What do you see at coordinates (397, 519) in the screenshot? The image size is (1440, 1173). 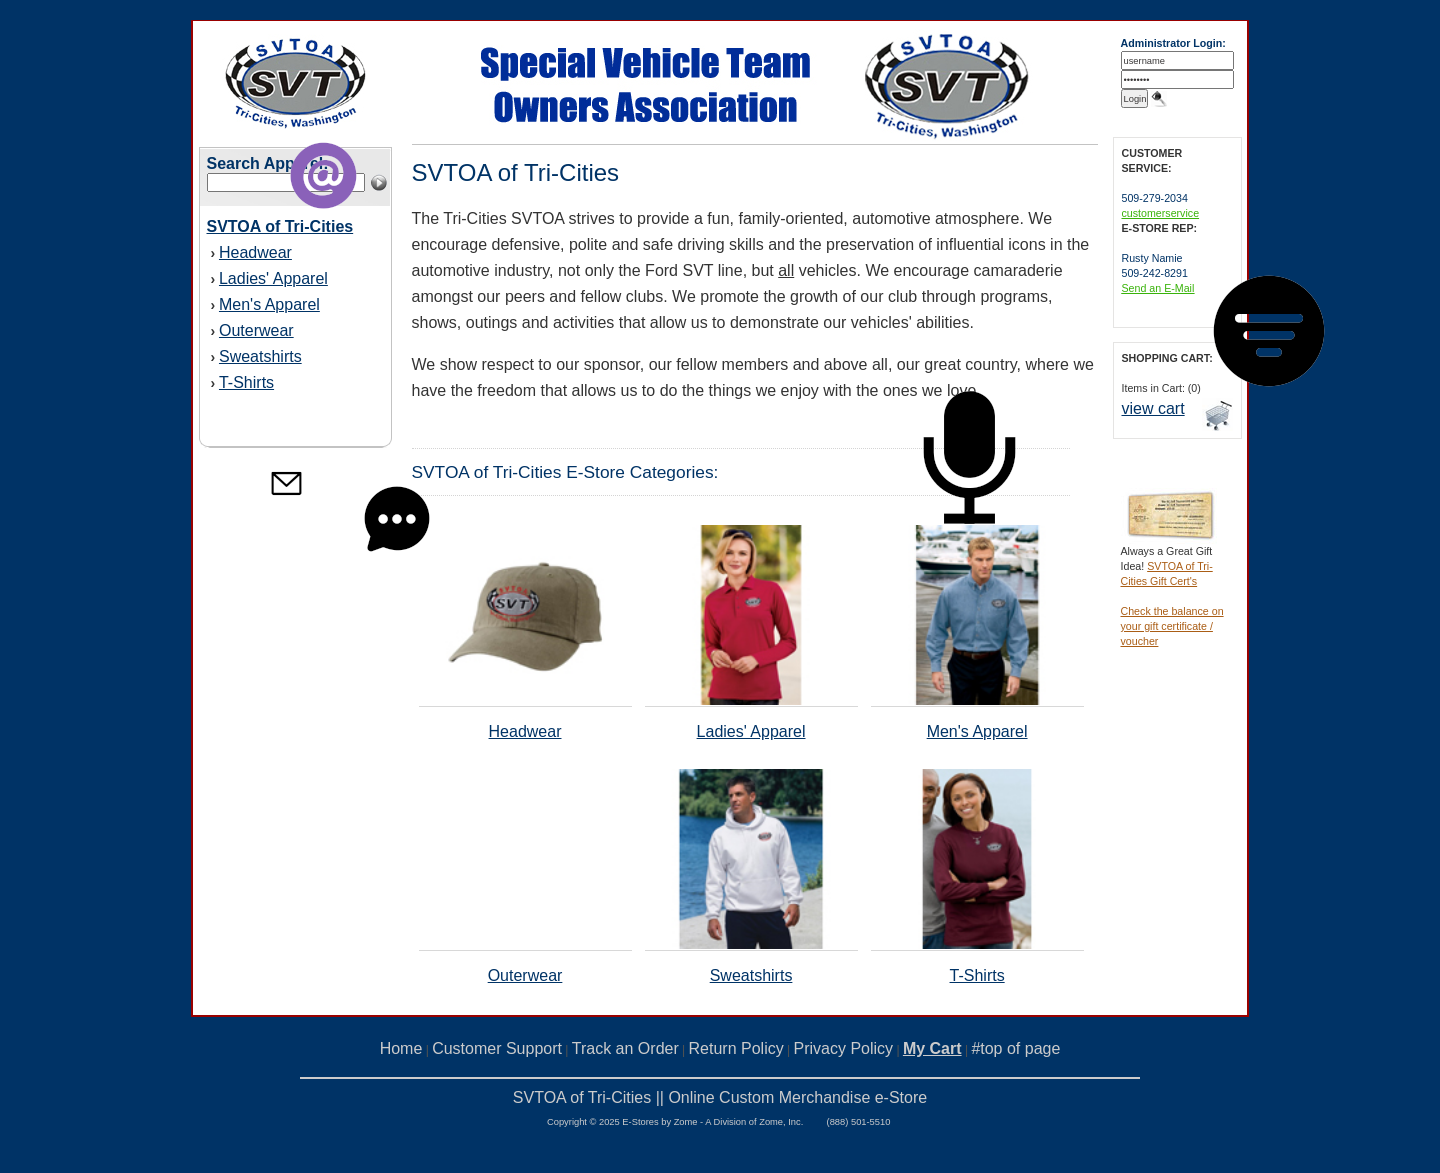 I see `open messaging or chat` at bounding box center [397, 519].